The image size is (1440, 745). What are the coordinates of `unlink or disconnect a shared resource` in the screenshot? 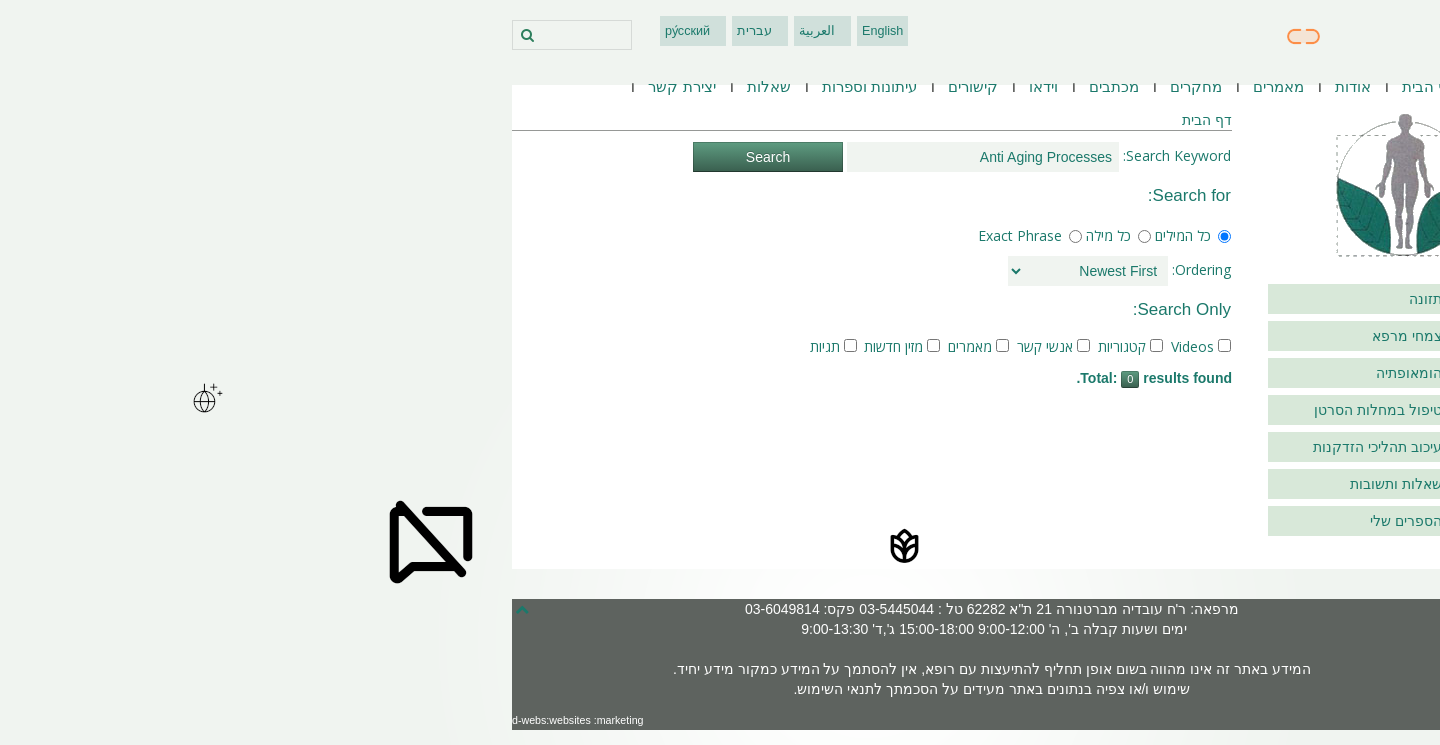 It's located at (1303, 36).